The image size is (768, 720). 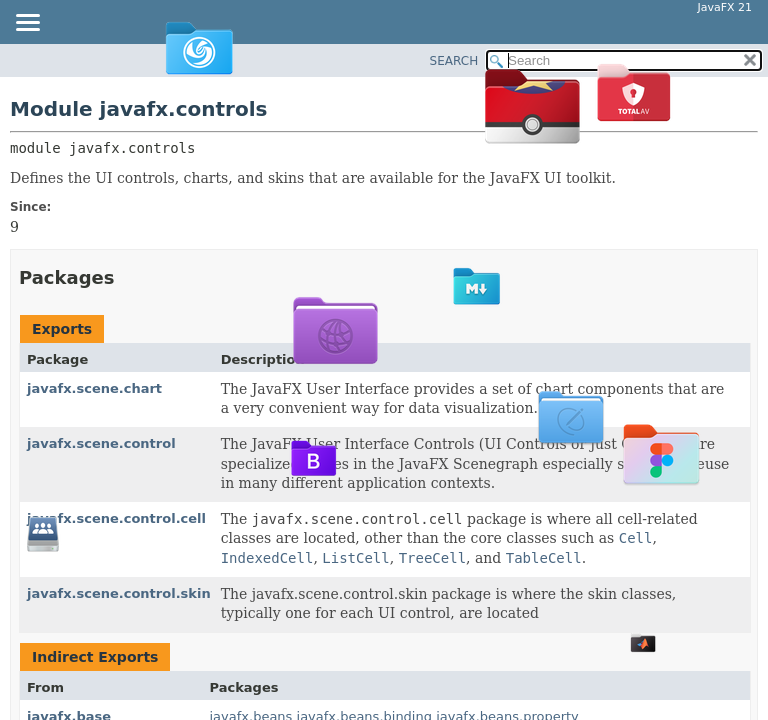 I want to click on open figma project files folder, so click(x=661, y=456).